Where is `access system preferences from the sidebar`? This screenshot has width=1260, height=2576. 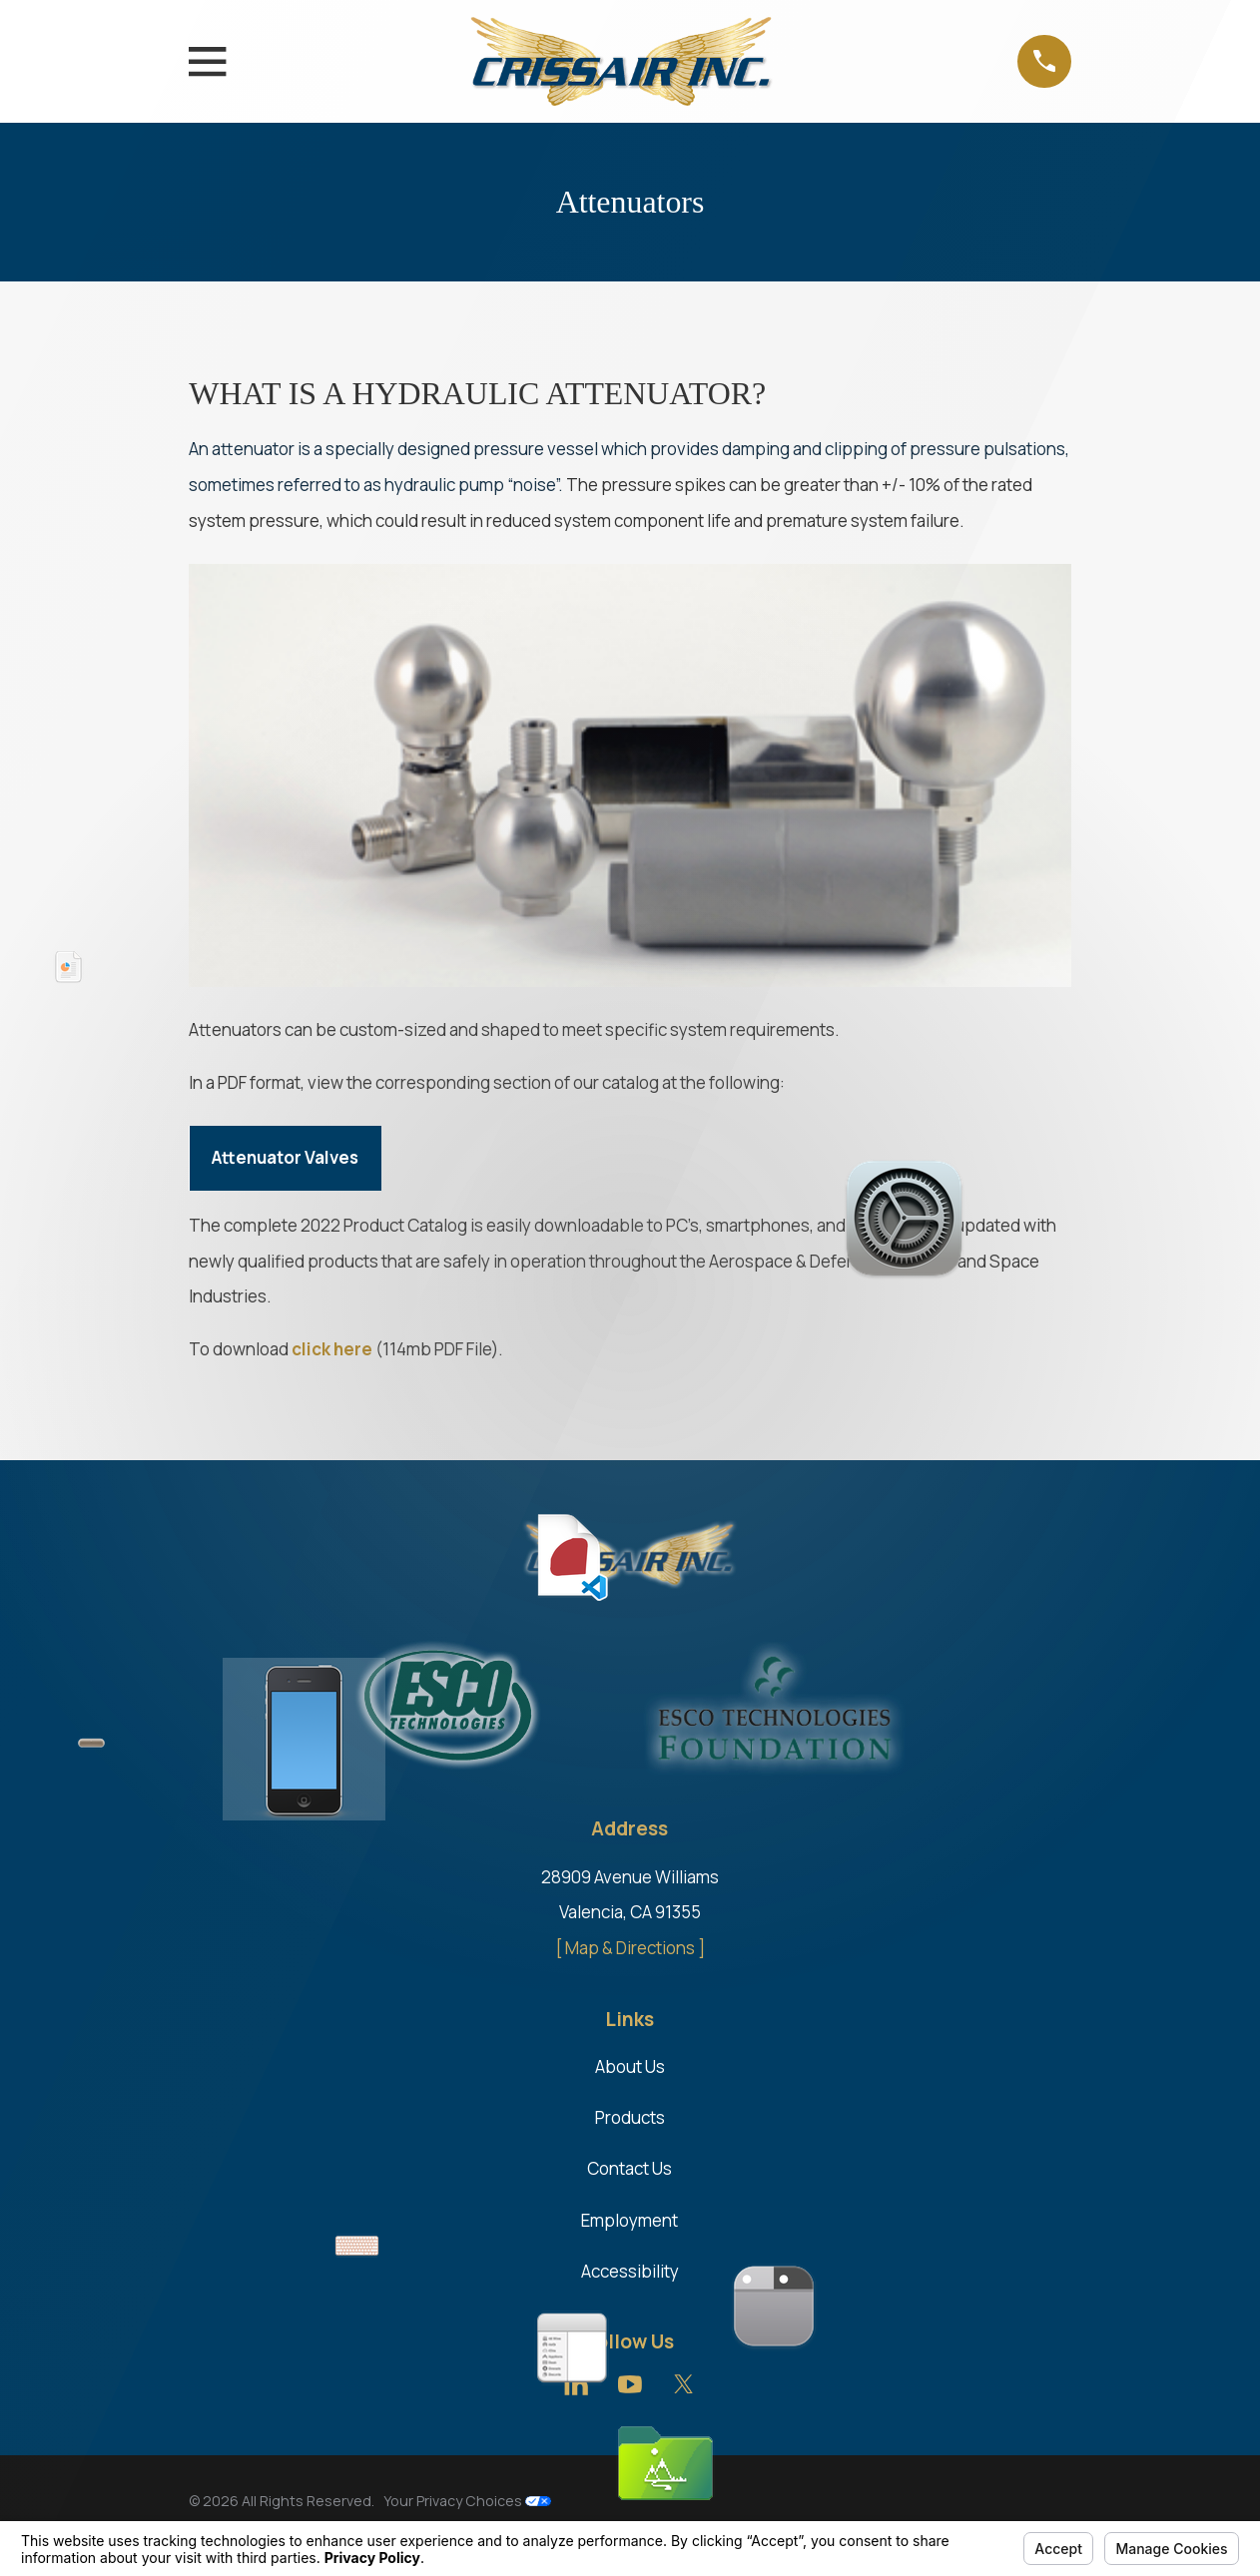 access system preferences from the sidebar is located at coordinates (570, 2347).